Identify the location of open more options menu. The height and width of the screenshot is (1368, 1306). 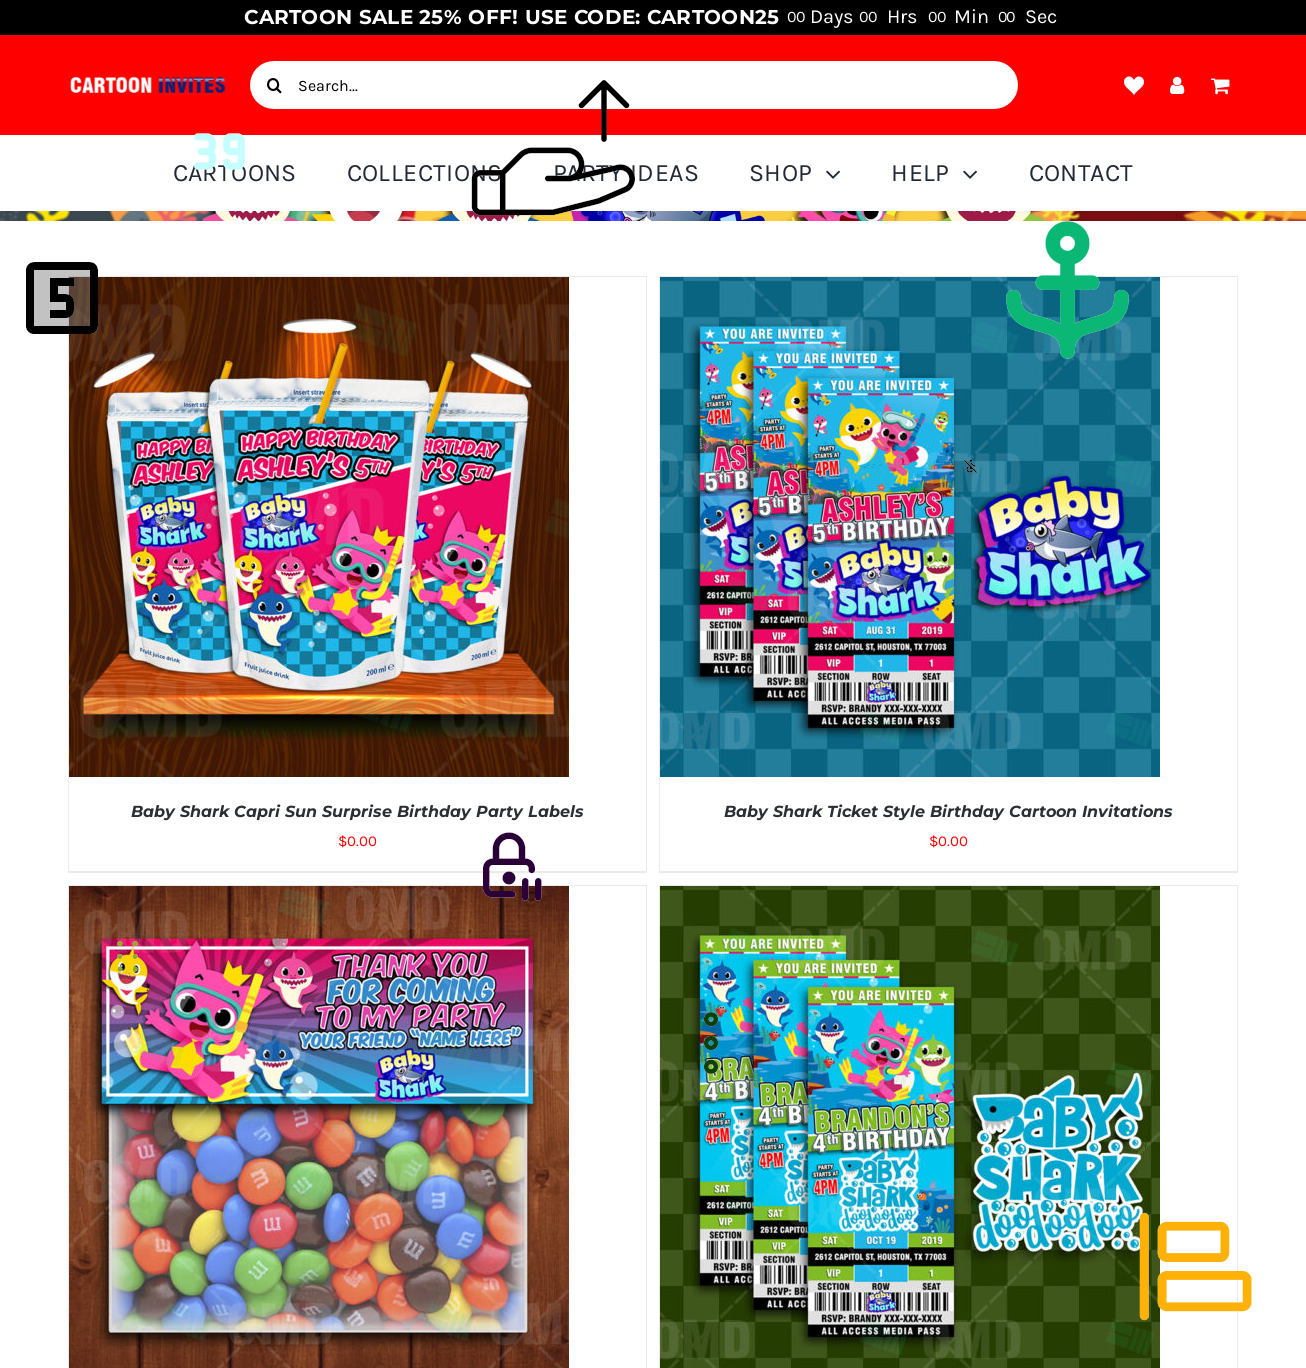
(711, 1043).